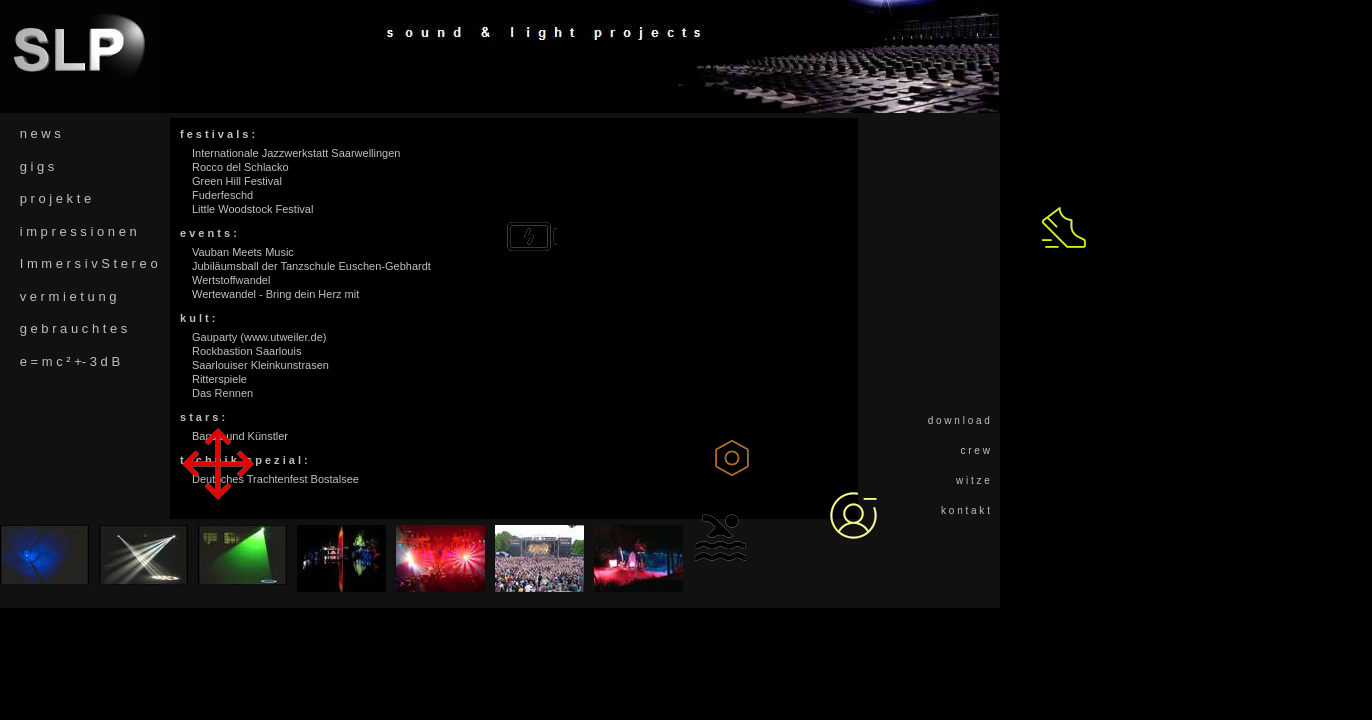 The image size is (1372, 720). I want to click on indicates device is currently charging, so click(531, 236).